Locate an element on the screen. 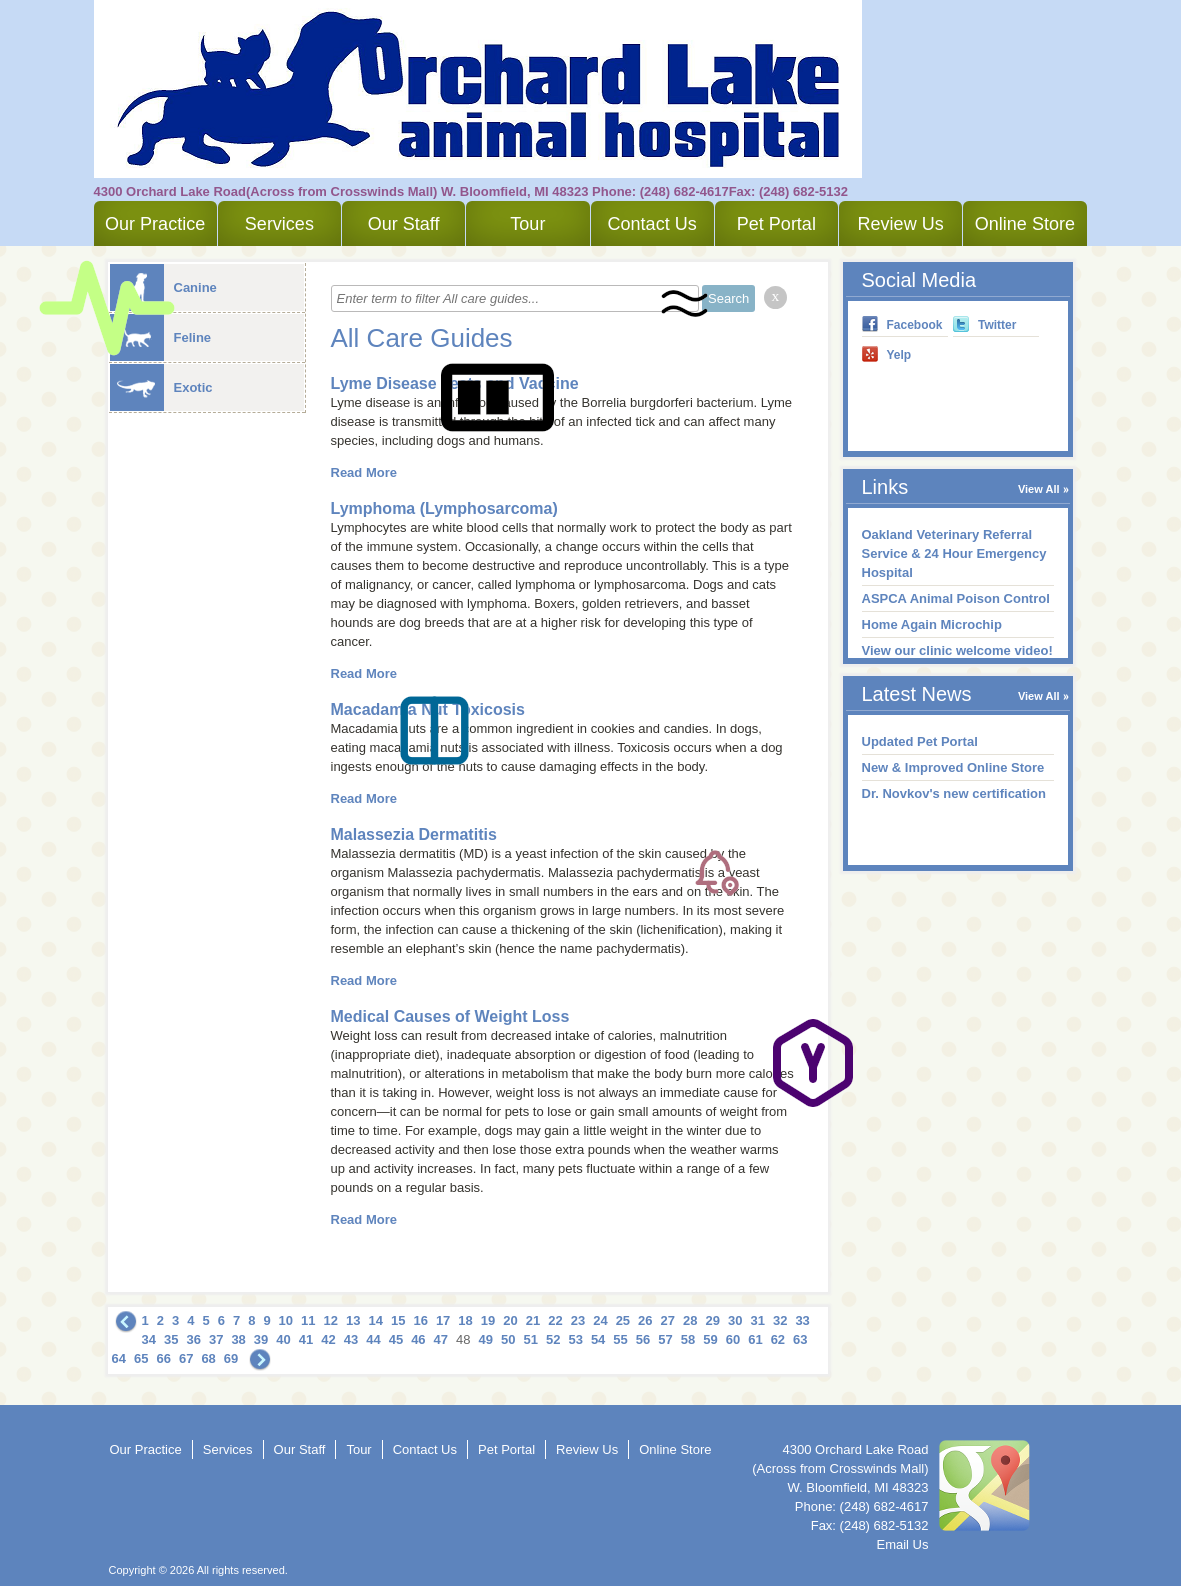 This screenshot has height=1586, width=1181. pin a notification to keep it visible is located at coordinates (715, 872).